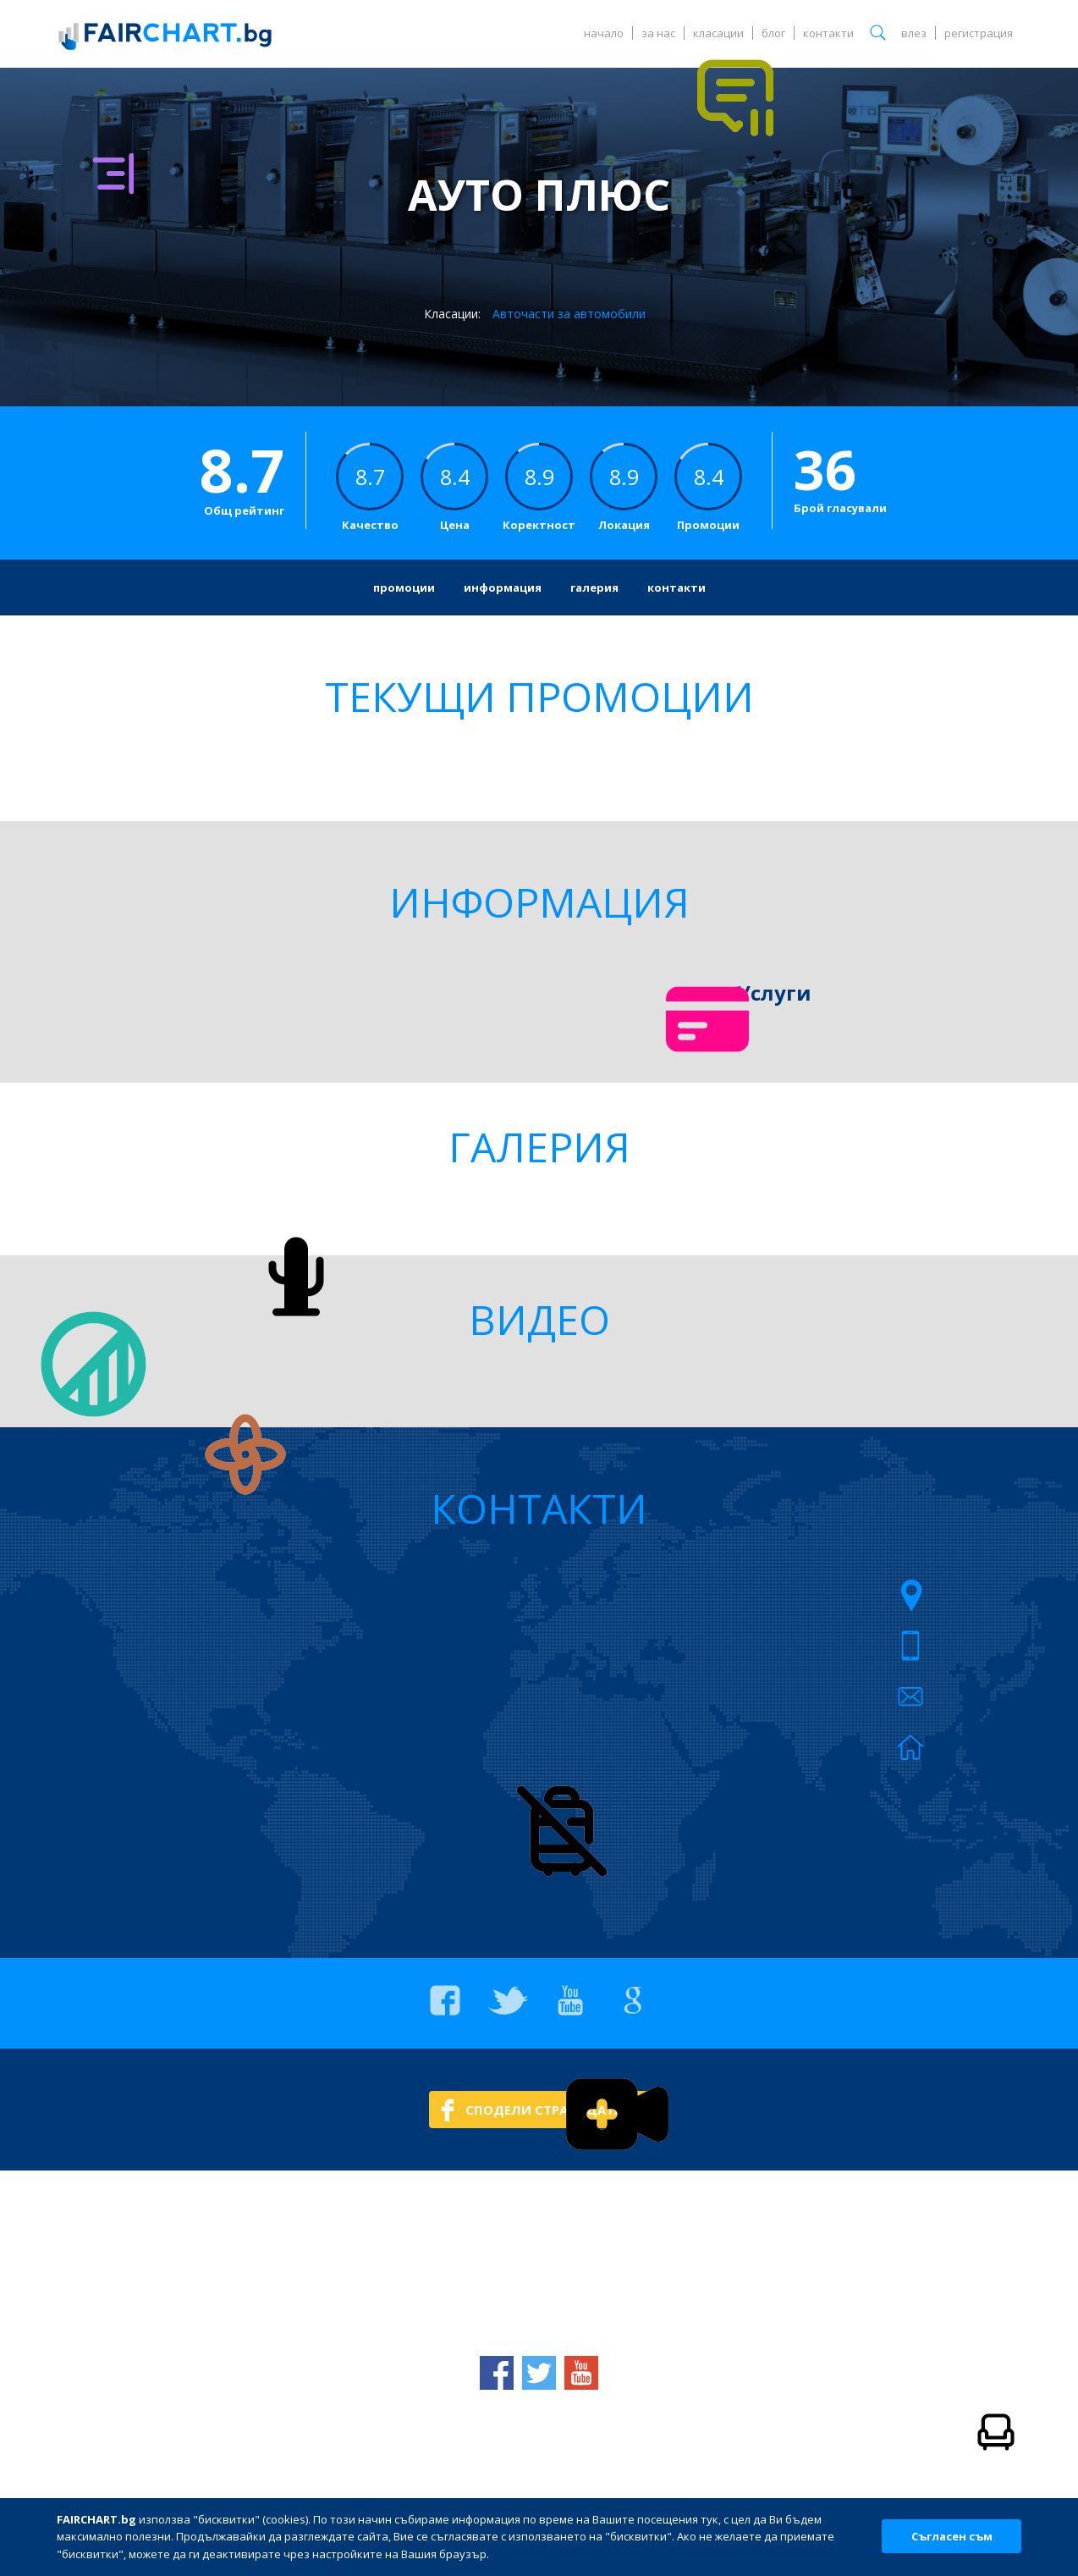 The width and height of the screenshot is (1078, 2576). What do you see at coordinates (707, 1019) in the screenshot?
I see `access payment methods` at bounding box center [707, 1019].